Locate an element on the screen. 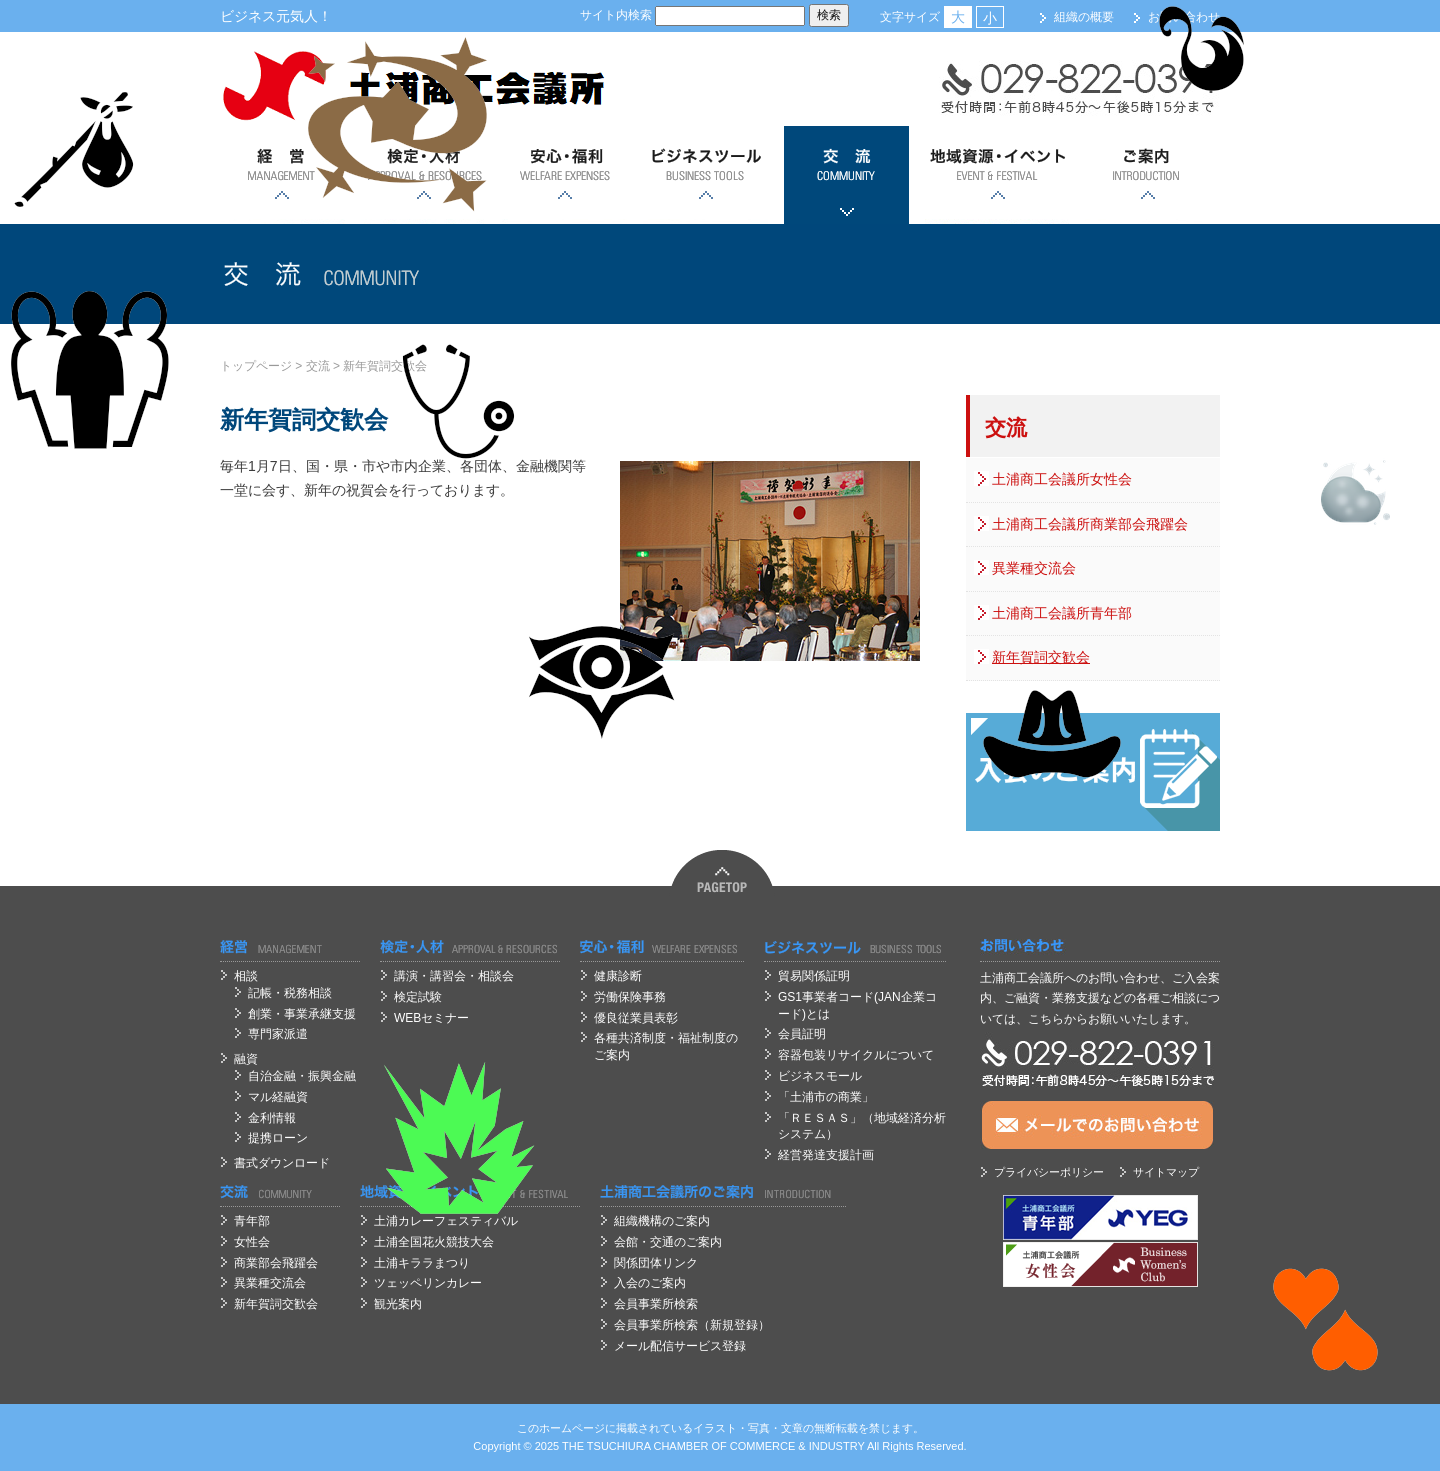 This screenshot has height=1471, width=1440. travel or journey-related game feature is located at coordinates (72, 148).